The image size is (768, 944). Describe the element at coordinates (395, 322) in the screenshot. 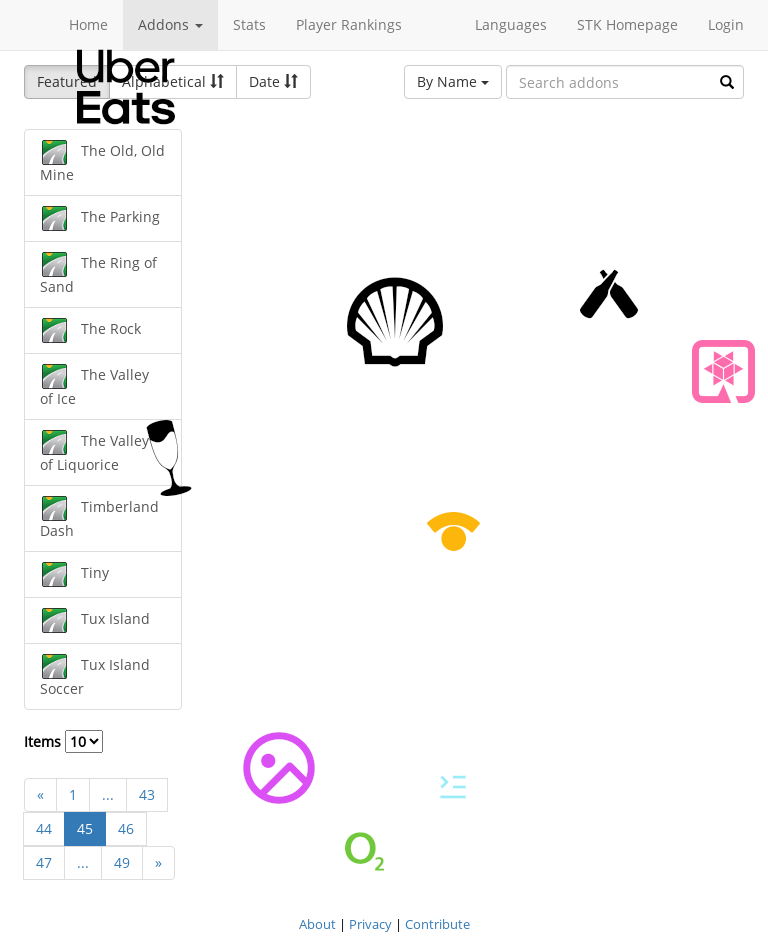

I see `shell oil company logo` at that location.